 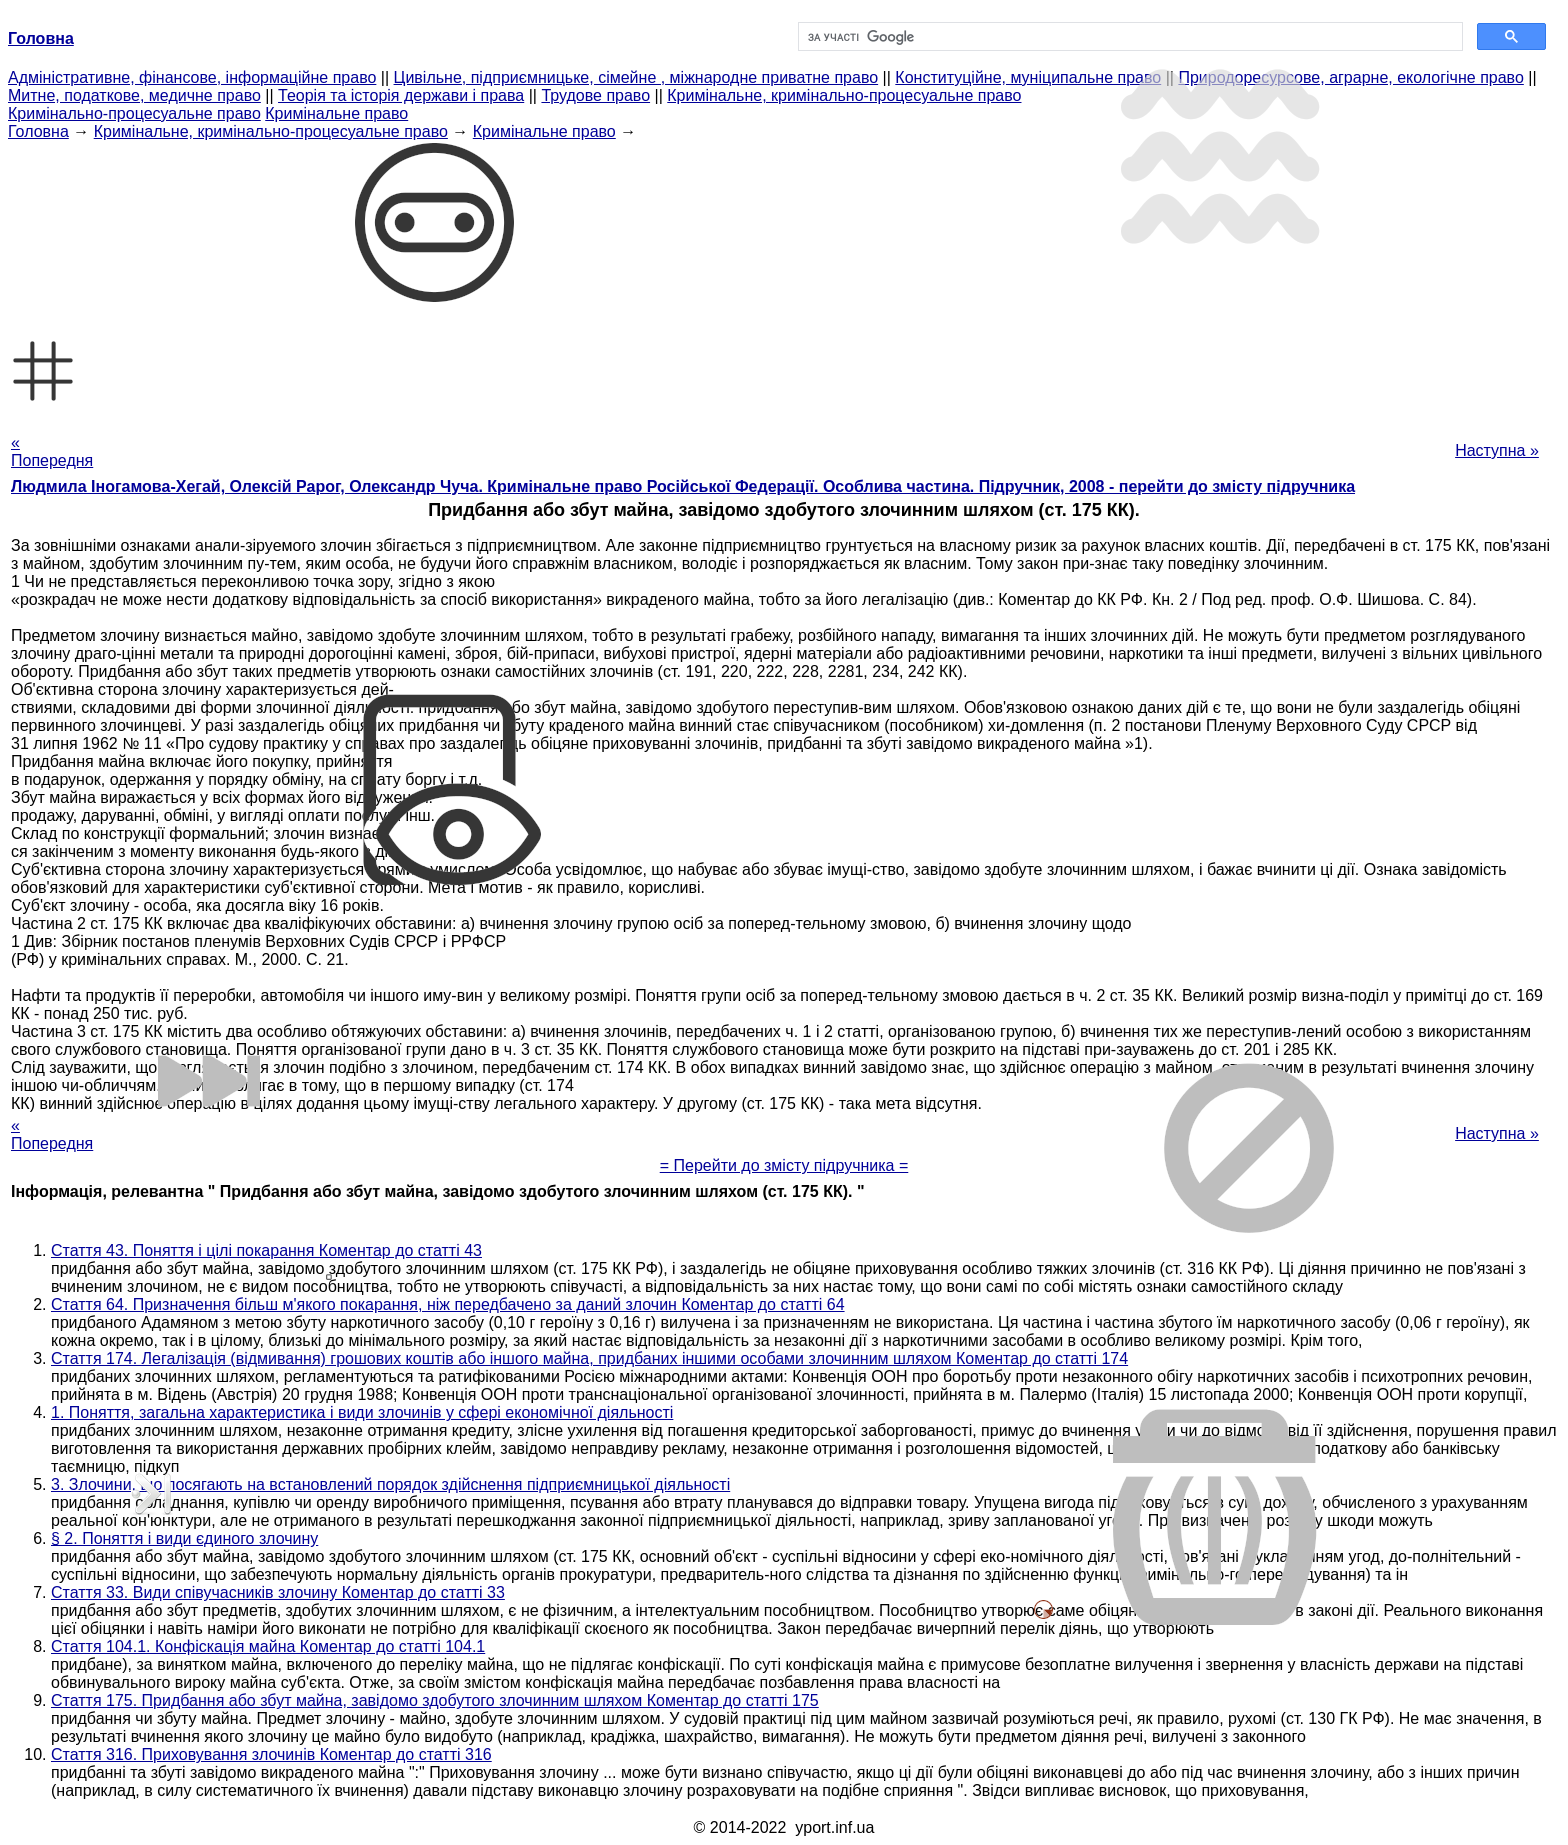 What do you see at coordinates (1249, 1148) in the screenshot?
I see `indicates an action is currently unavailable` at bounding box center [1249, 1148].